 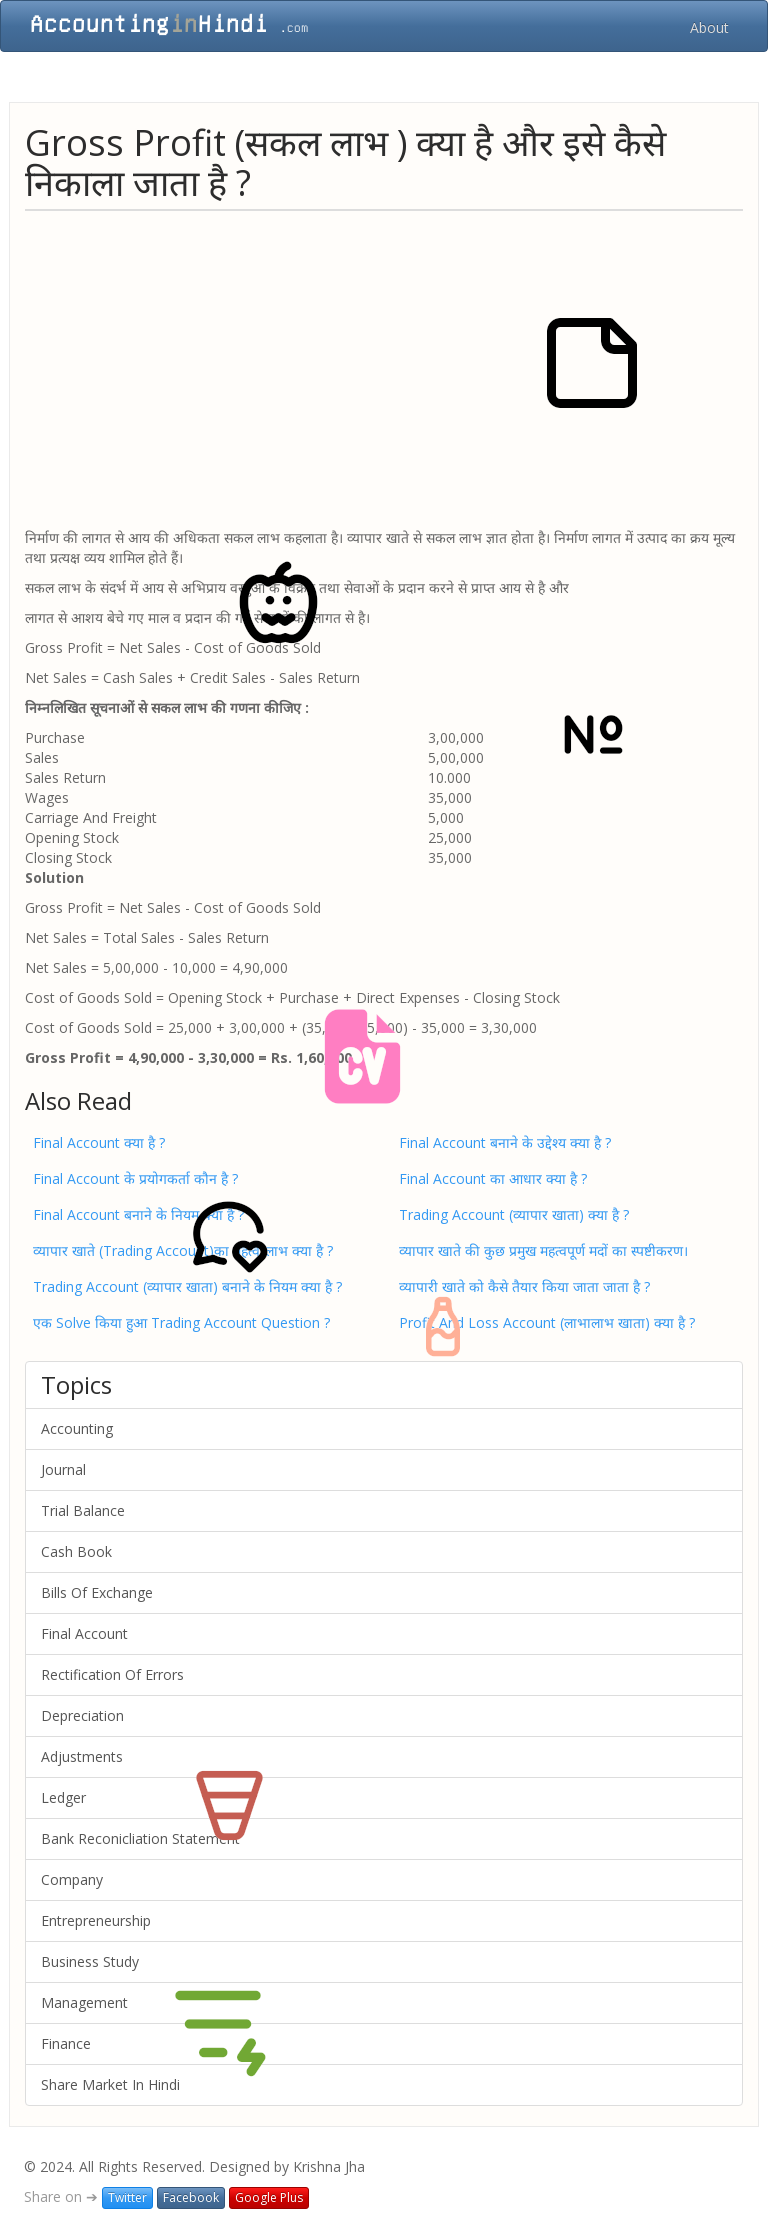 What do you see at coordinates (218, 2024) in the screenshot?
I see `apply quick filter settings` at bounding box center [218, 2024].